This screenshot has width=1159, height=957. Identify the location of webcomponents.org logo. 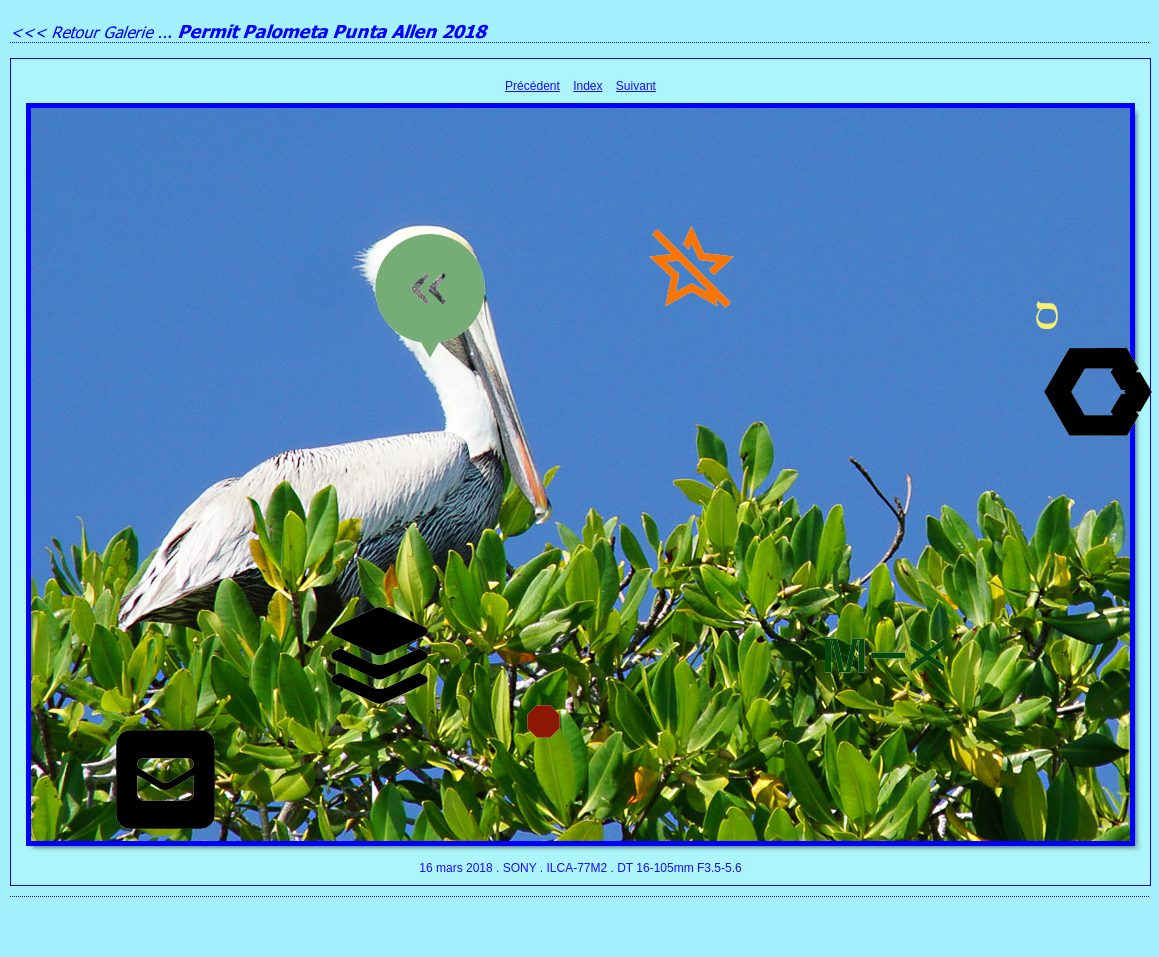
(1098, 392).